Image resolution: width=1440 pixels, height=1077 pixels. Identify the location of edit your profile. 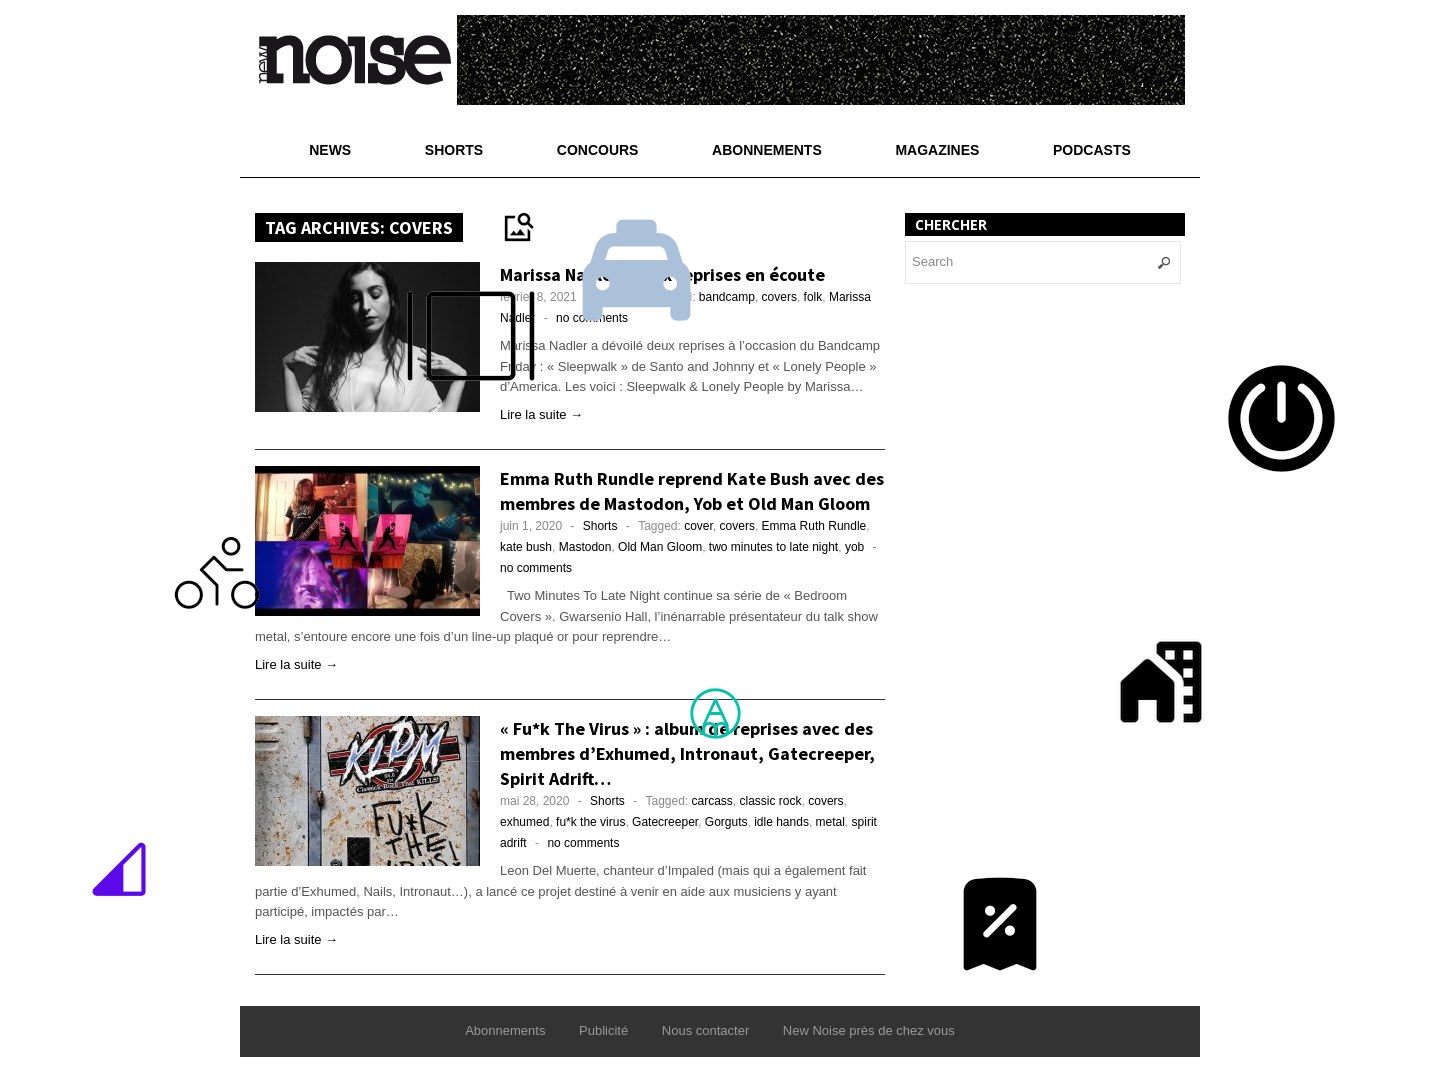
(715, 713).